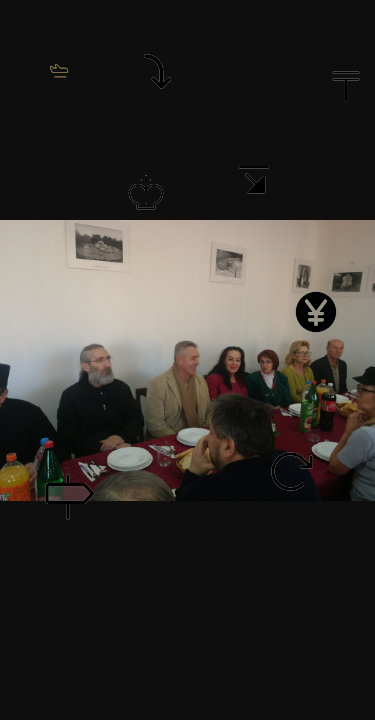 This screenshot has height=720, width=375. Describe the element at coordinates (346, 85) in the screenshot. I see `indicates kazakhstani tenge currency` at that location.